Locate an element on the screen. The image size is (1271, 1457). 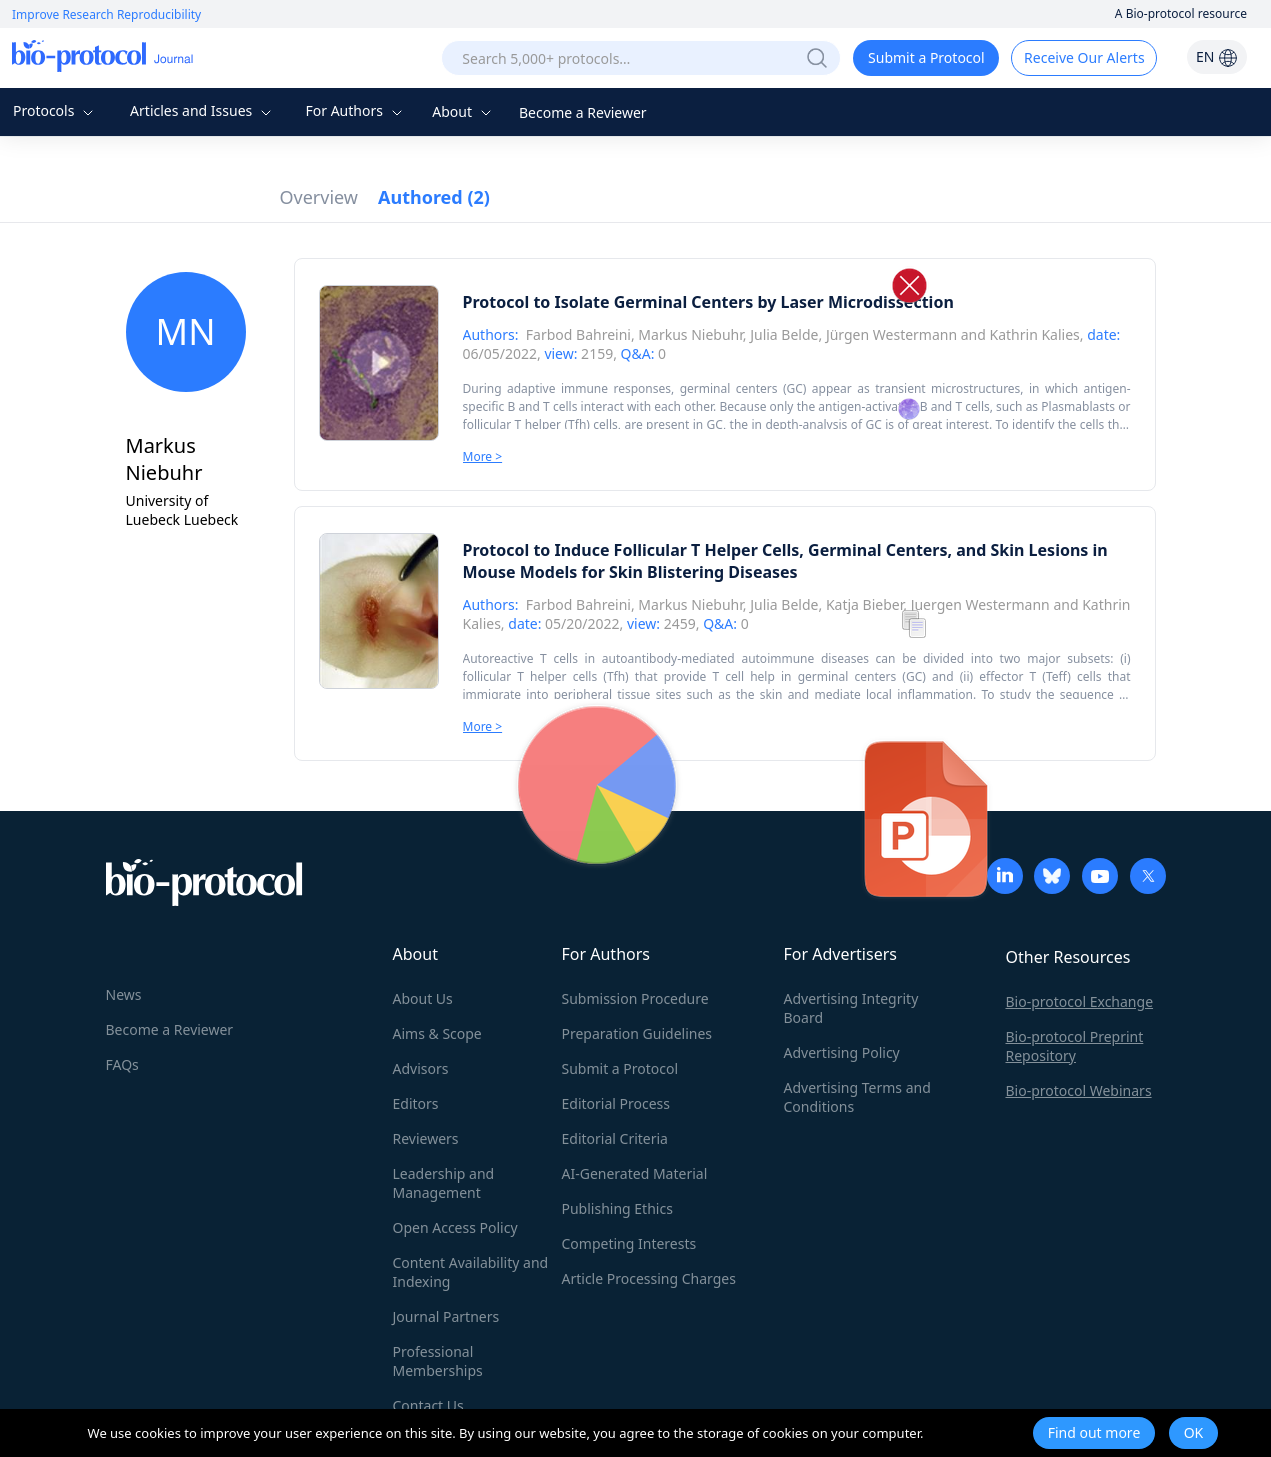
access network and connectivity settings is located at coordinates (909, 409).